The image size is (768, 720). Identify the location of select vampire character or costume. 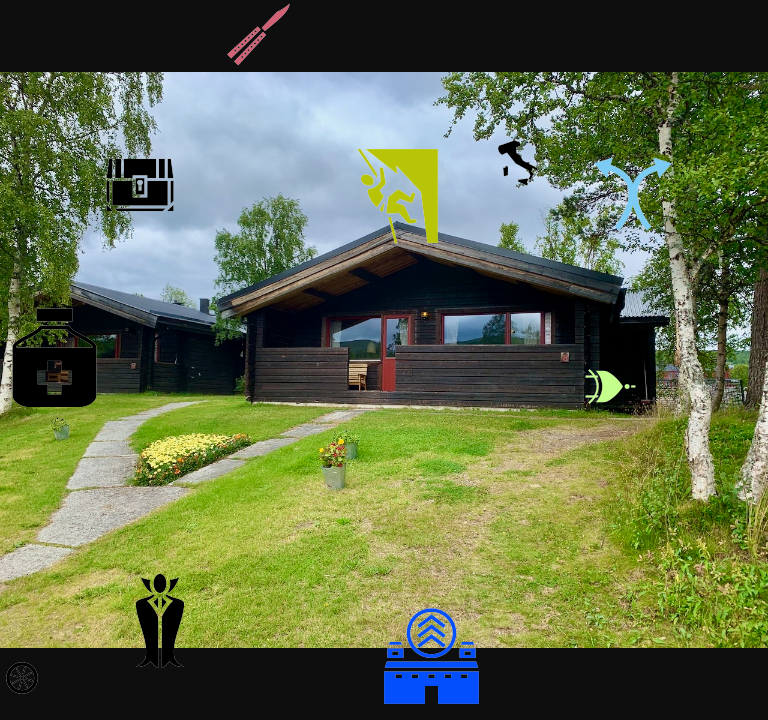
(160, 620).